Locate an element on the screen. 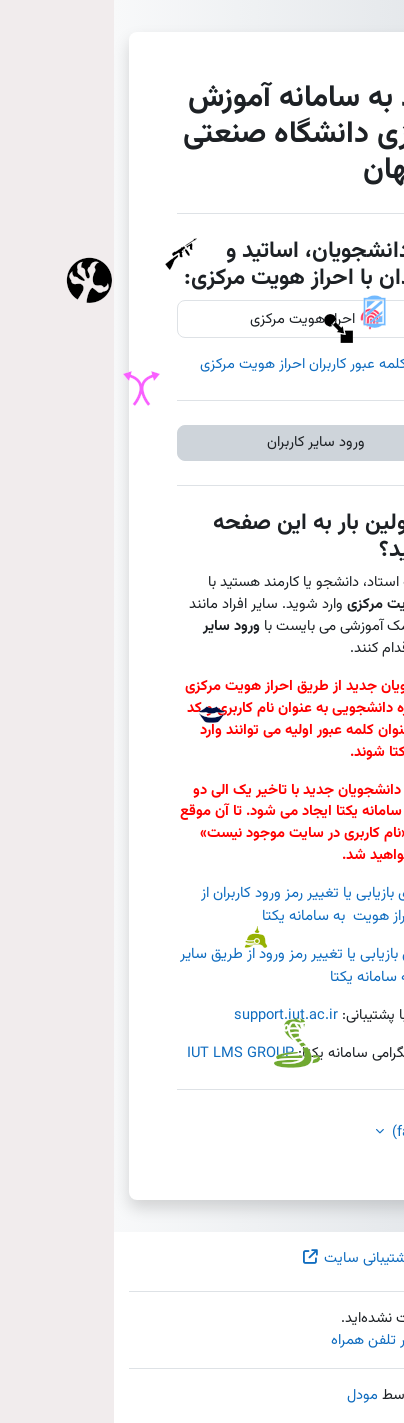  transform or convert an object is located at coordinates (338, 328).